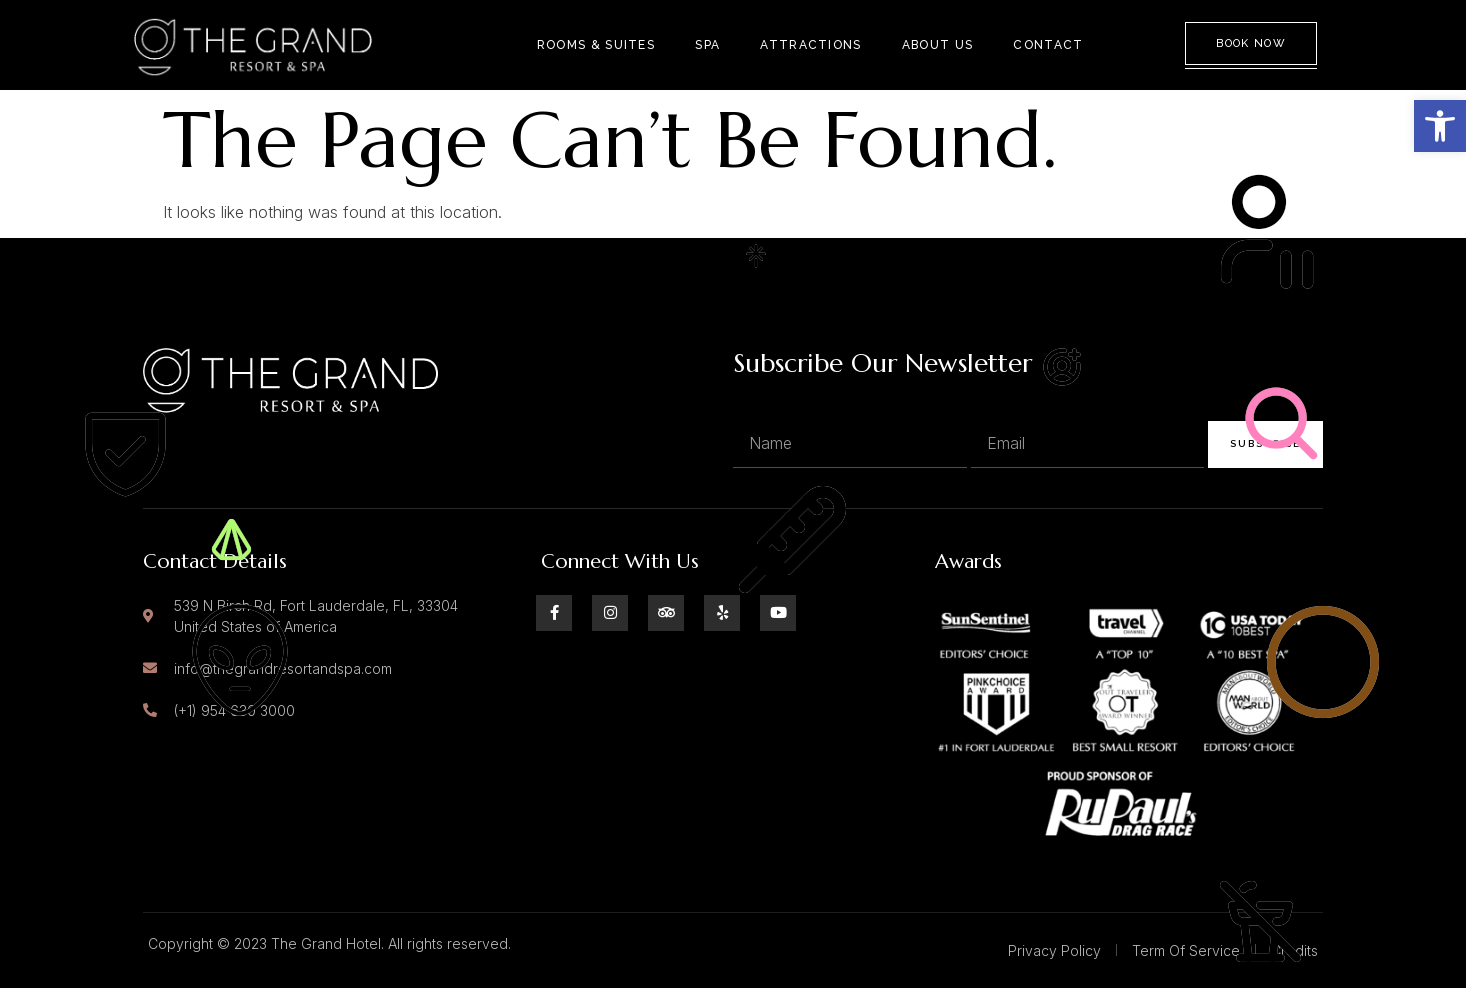  What do you see at coordinates (1259, 229) in the screenshot?
I see `pause or temporarily suspend a user account` at bounding box center [1259, 229].